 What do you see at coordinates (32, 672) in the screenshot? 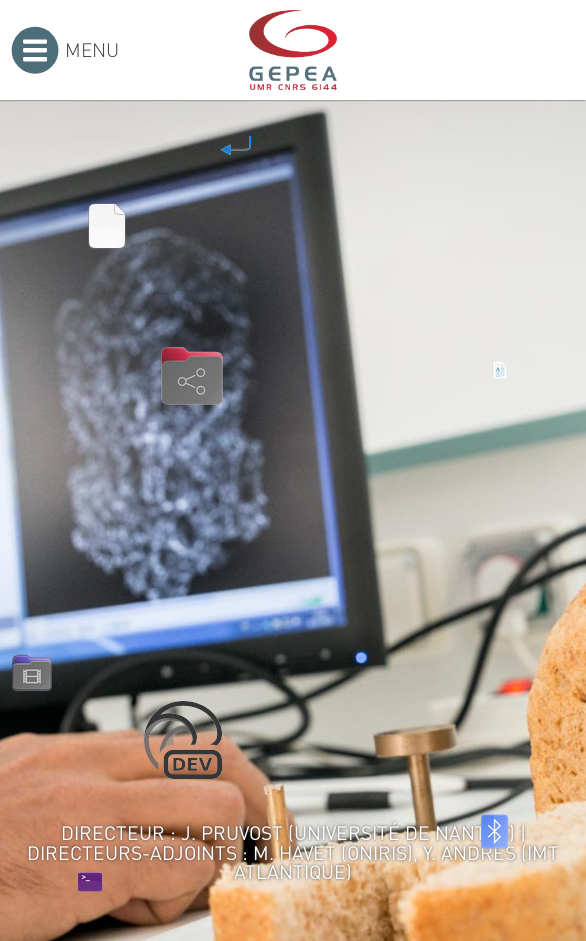
I see `open your videos folder` at bounding box center [32, 672].